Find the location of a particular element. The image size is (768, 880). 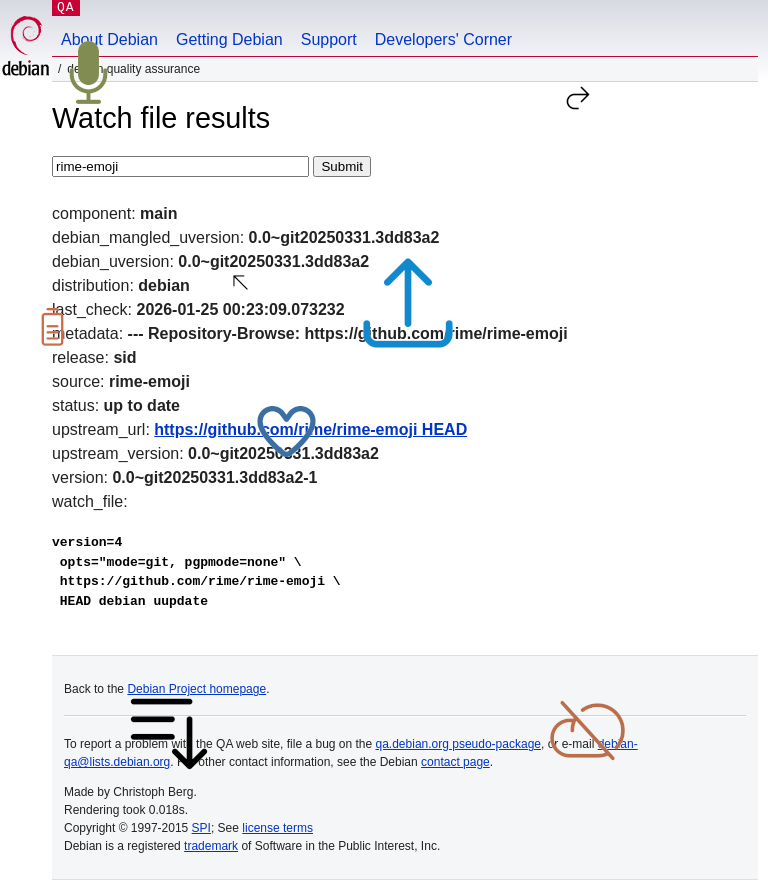

indicates high battery level is located at coordinates (52, 327).